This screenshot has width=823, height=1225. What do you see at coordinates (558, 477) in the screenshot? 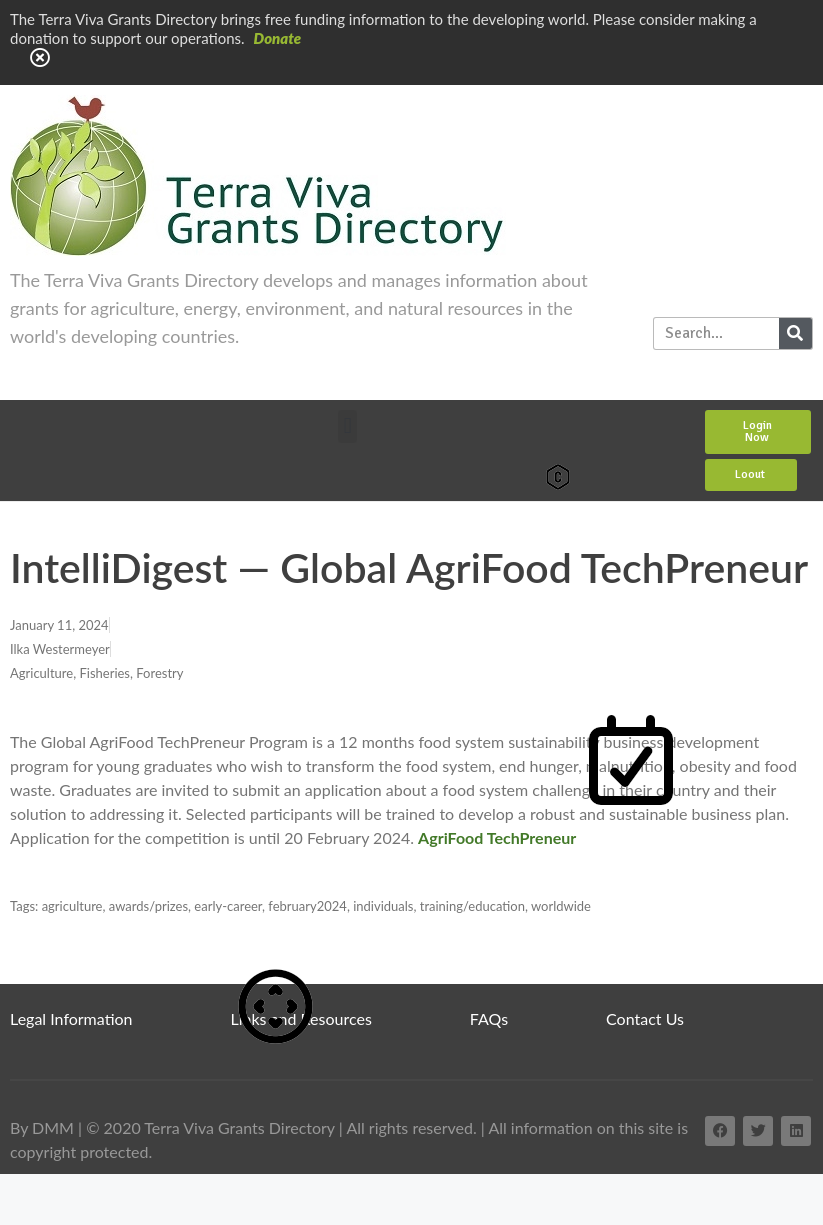
I see `indicates copyright status or protected content` at bounding box center [558, 477].